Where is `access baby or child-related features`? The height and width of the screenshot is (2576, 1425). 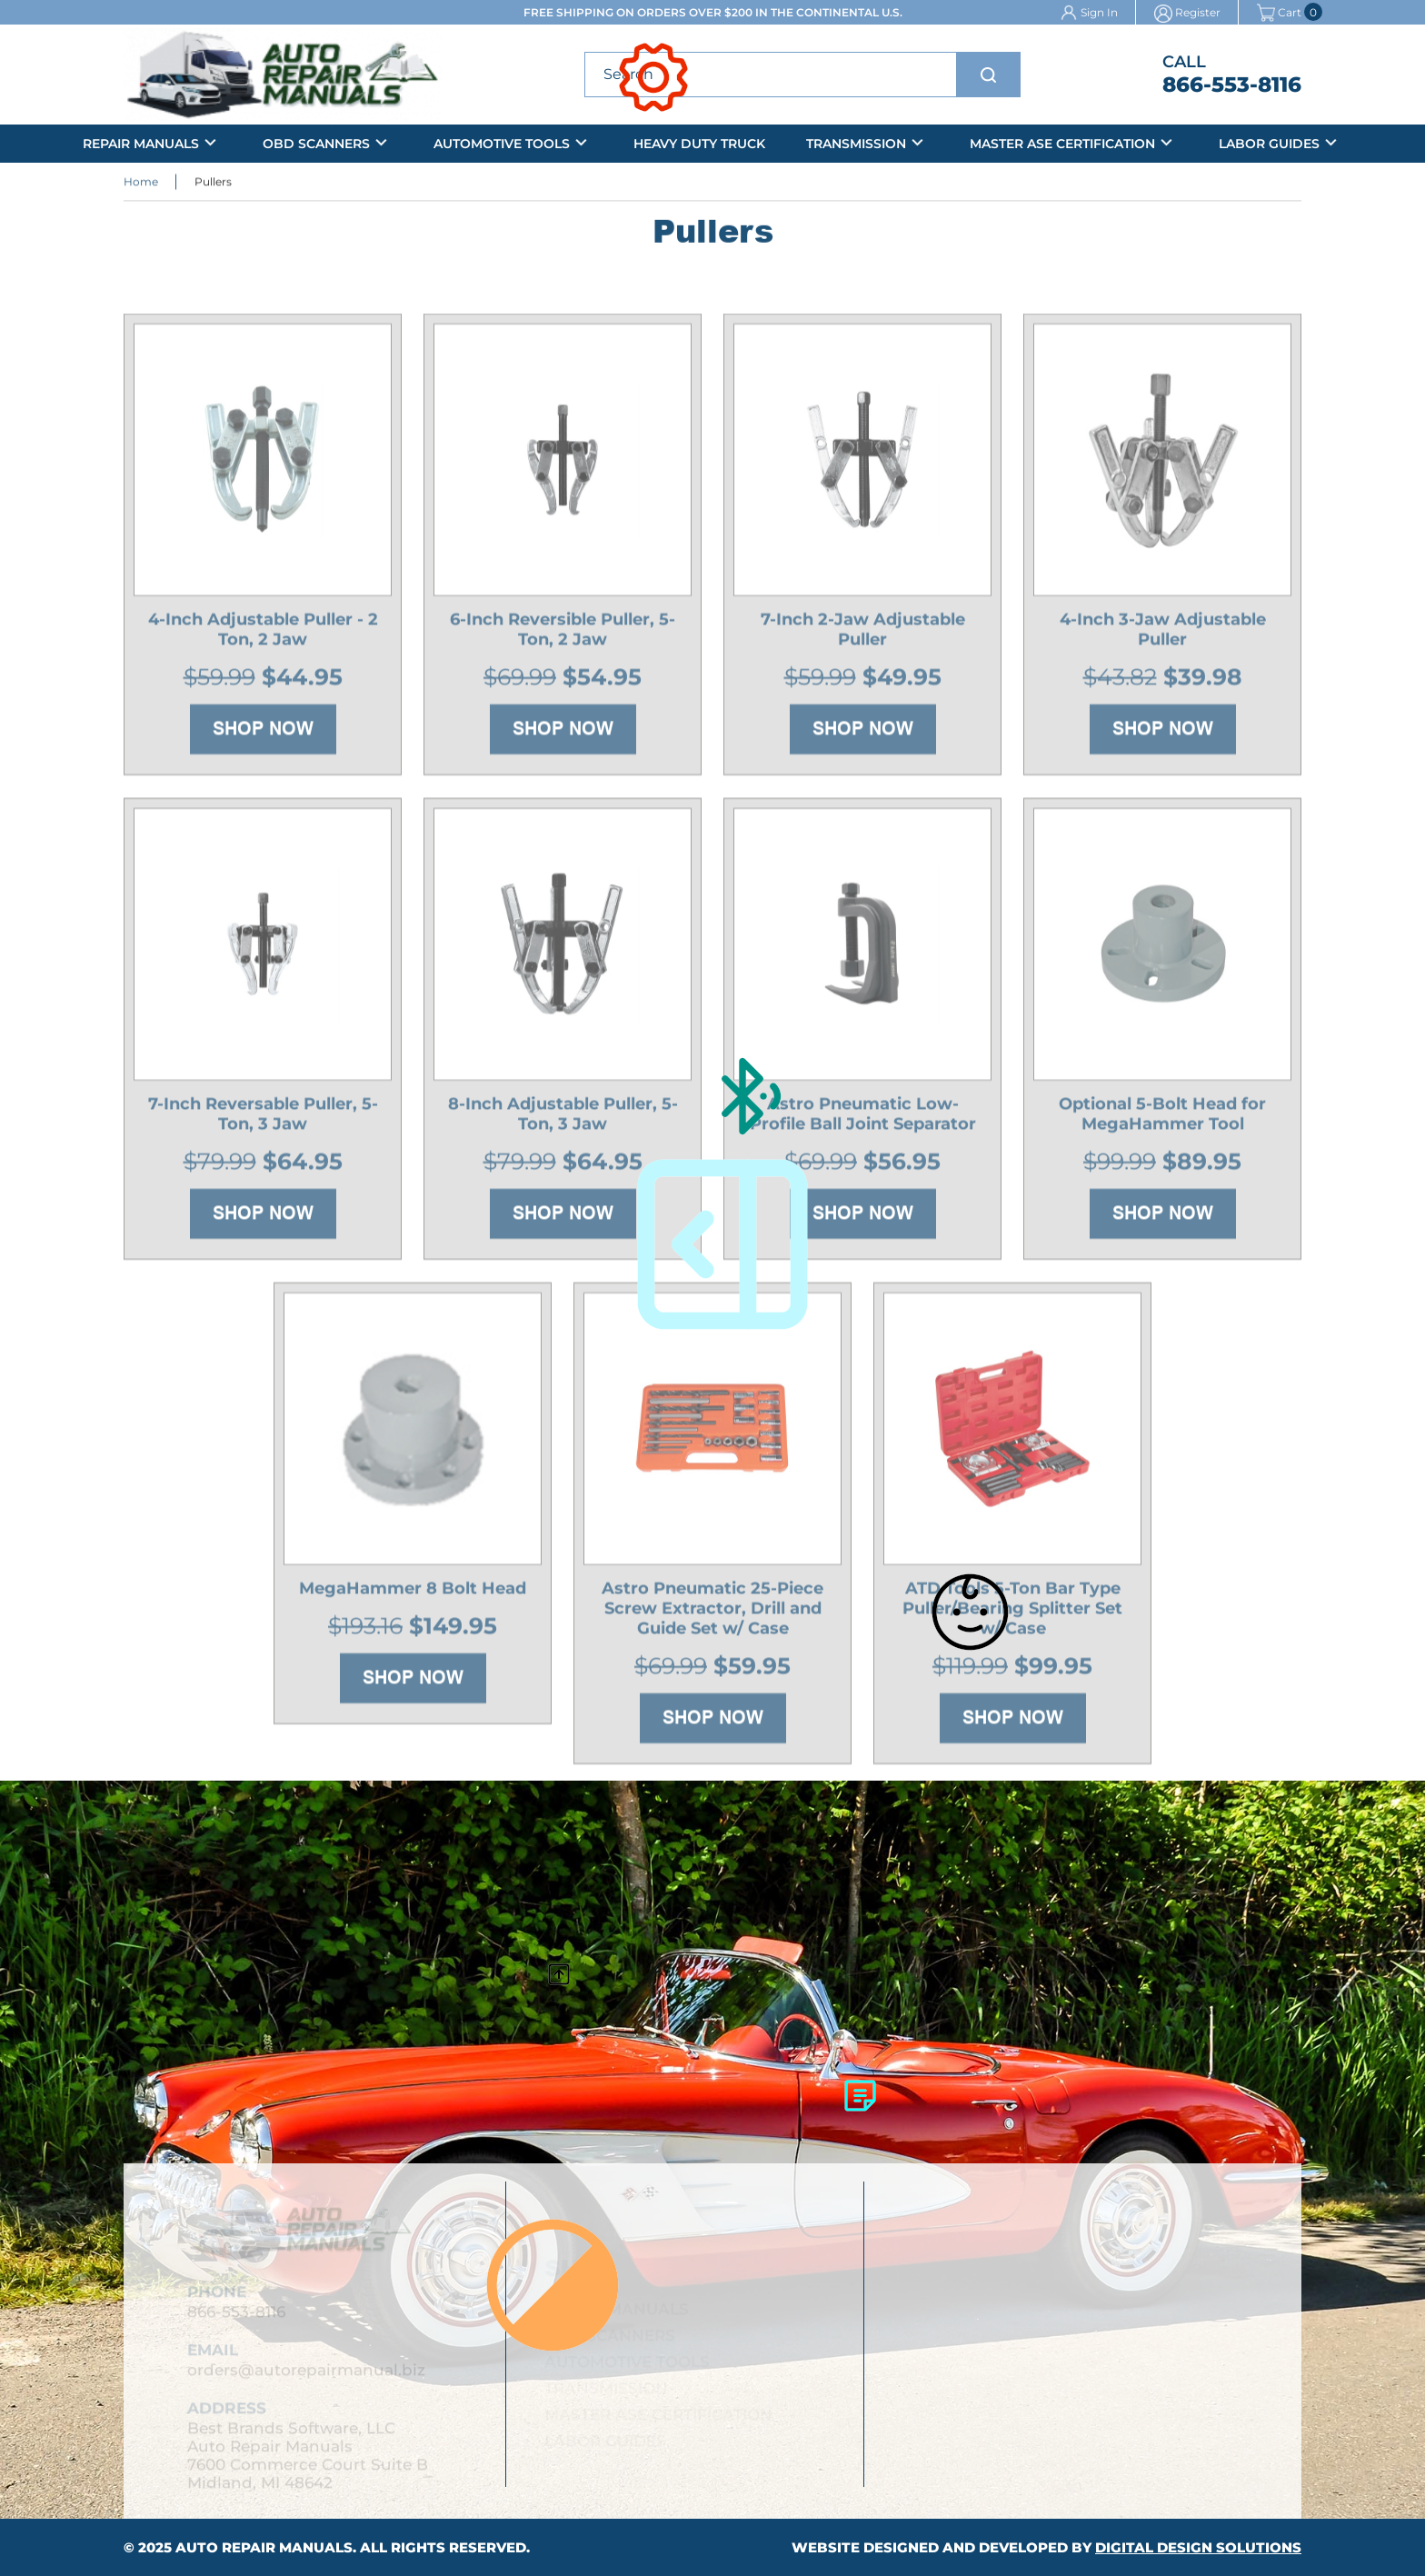 access baby or child-related features is located at coordinates (970, 1612).